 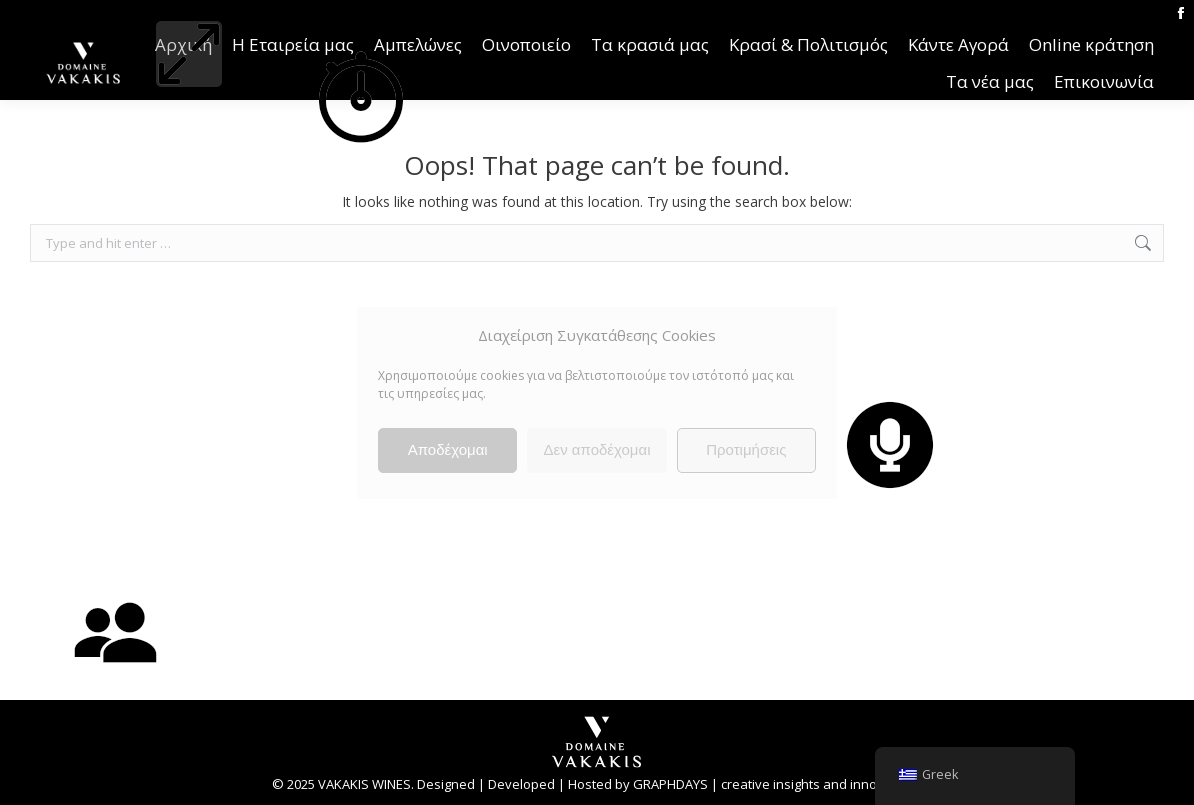 What do you see at coordinates (890, 445) in the screenshot?
I see `tap to start voice recording` at bounding box center [890, 445].